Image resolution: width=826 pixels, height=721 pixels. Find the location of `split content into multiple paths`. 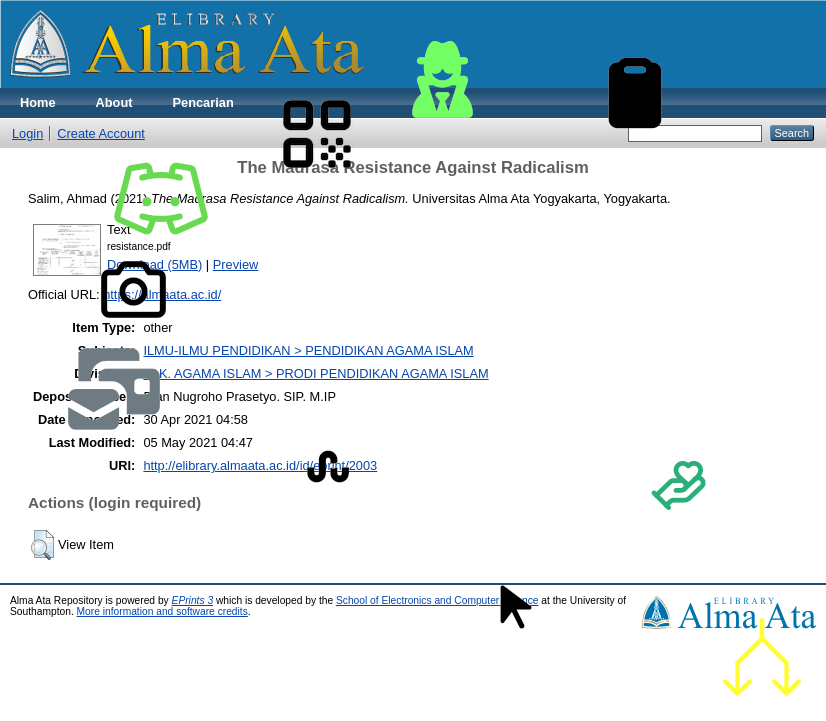

split content into multiple paths is located at coordinates (762, 660).